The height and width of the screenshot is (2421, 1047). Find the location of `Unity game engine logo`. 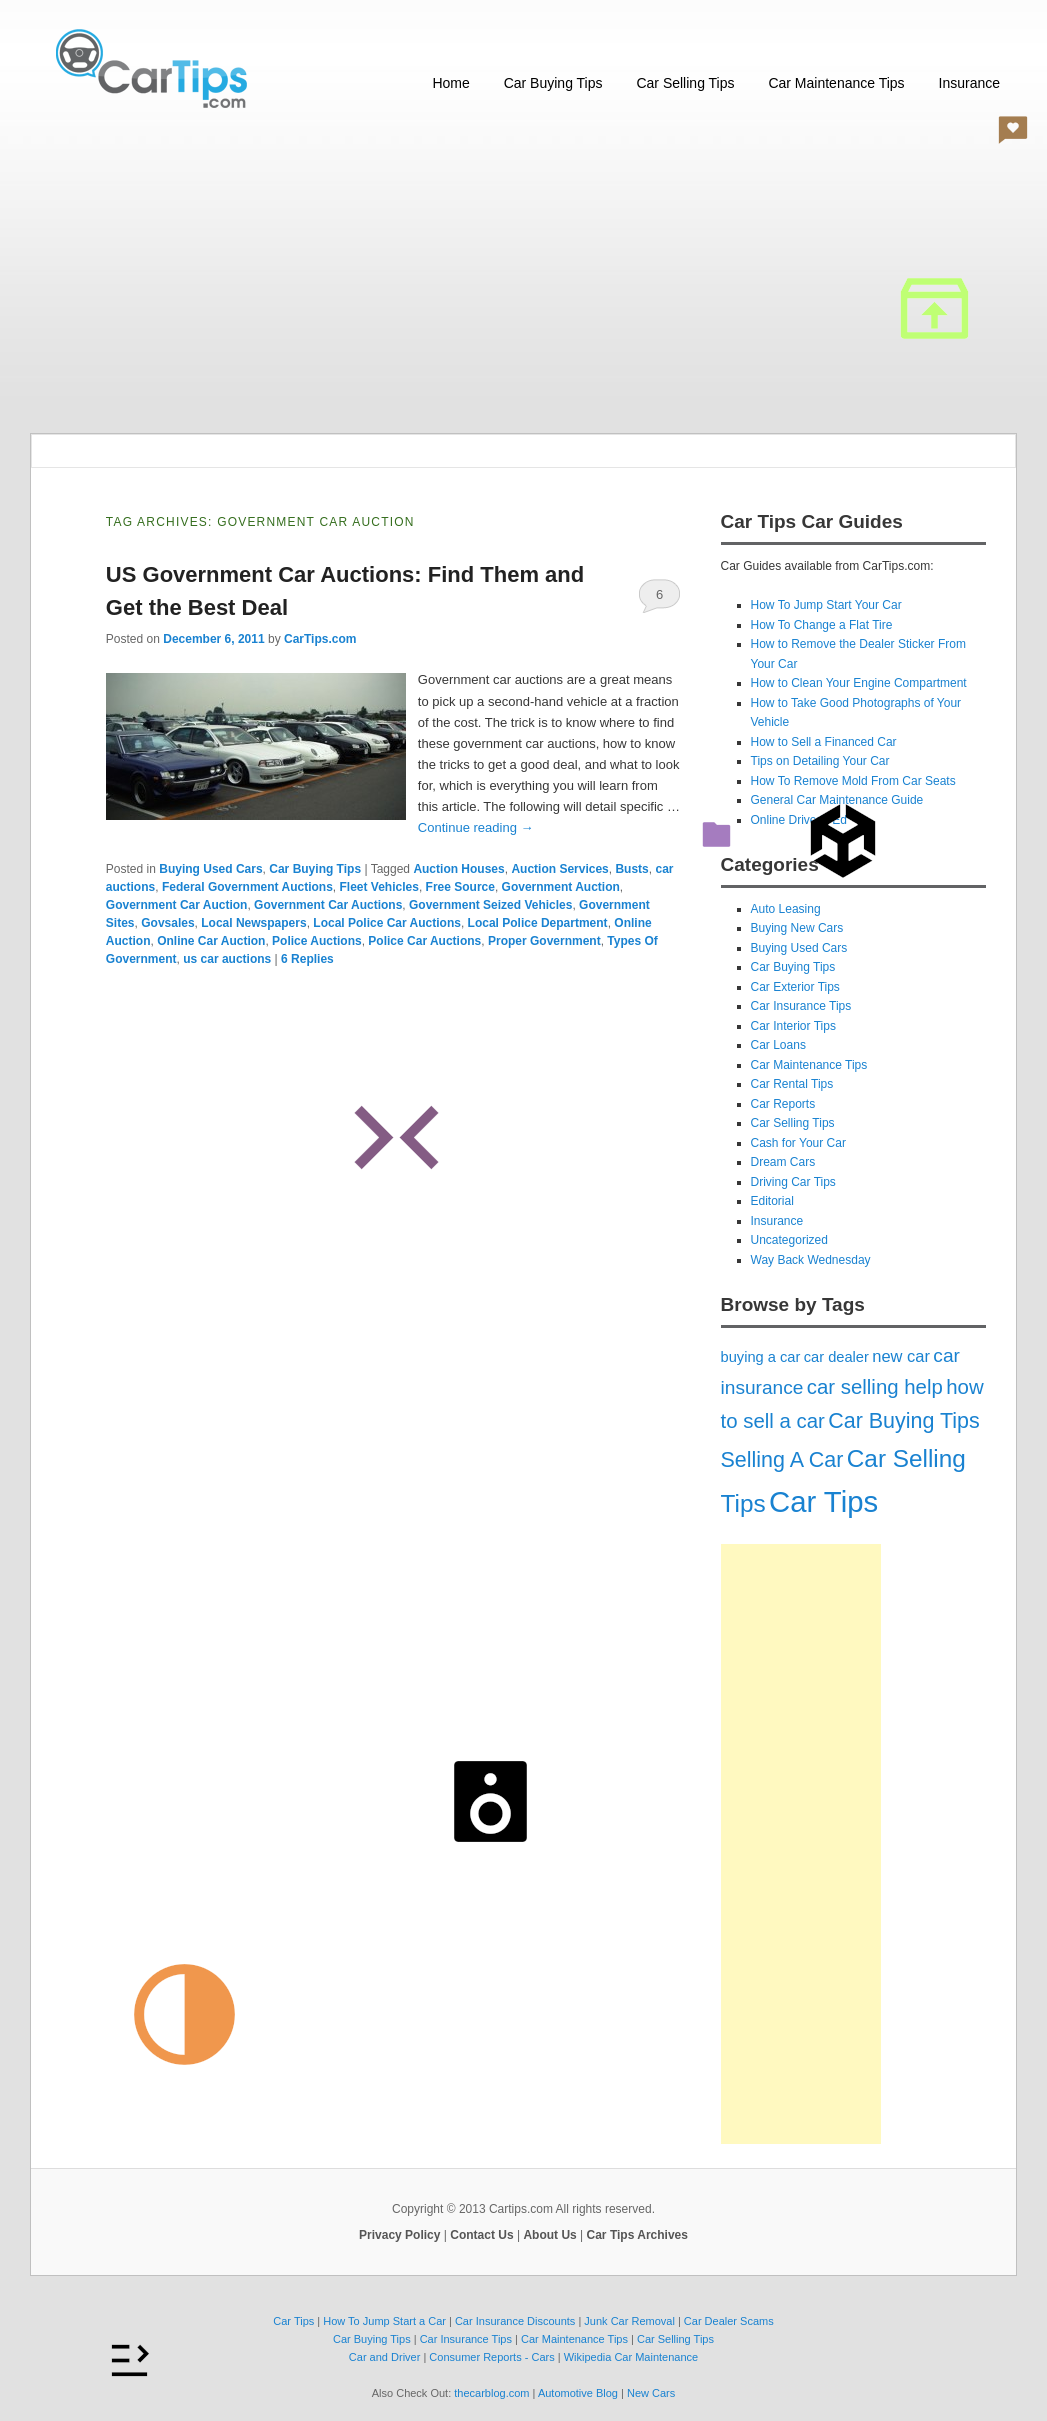

Unity game engine logo is located at coordinates (843, 841).